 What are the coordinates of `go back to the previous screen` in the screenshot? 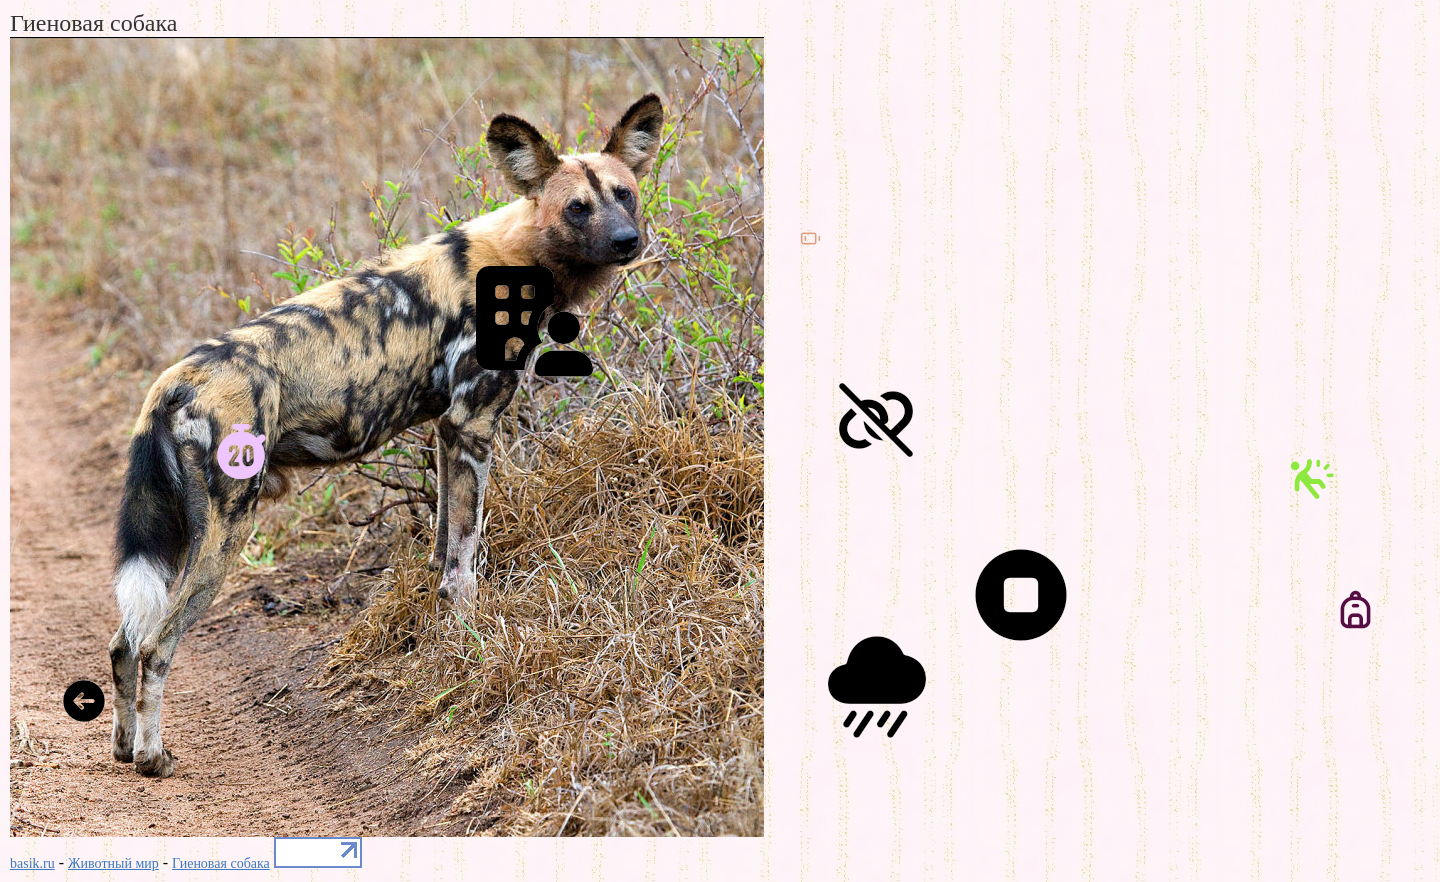 It's located at (84, 701).